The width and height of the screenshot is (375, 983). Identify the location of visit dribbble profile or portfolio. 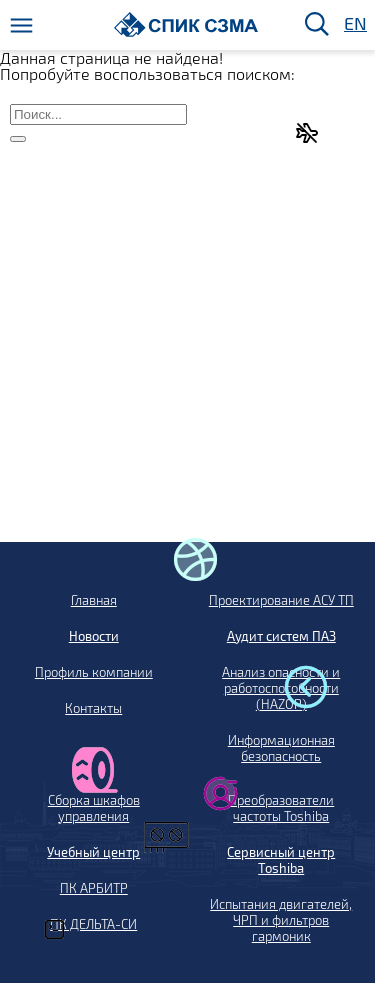
(195, 559).